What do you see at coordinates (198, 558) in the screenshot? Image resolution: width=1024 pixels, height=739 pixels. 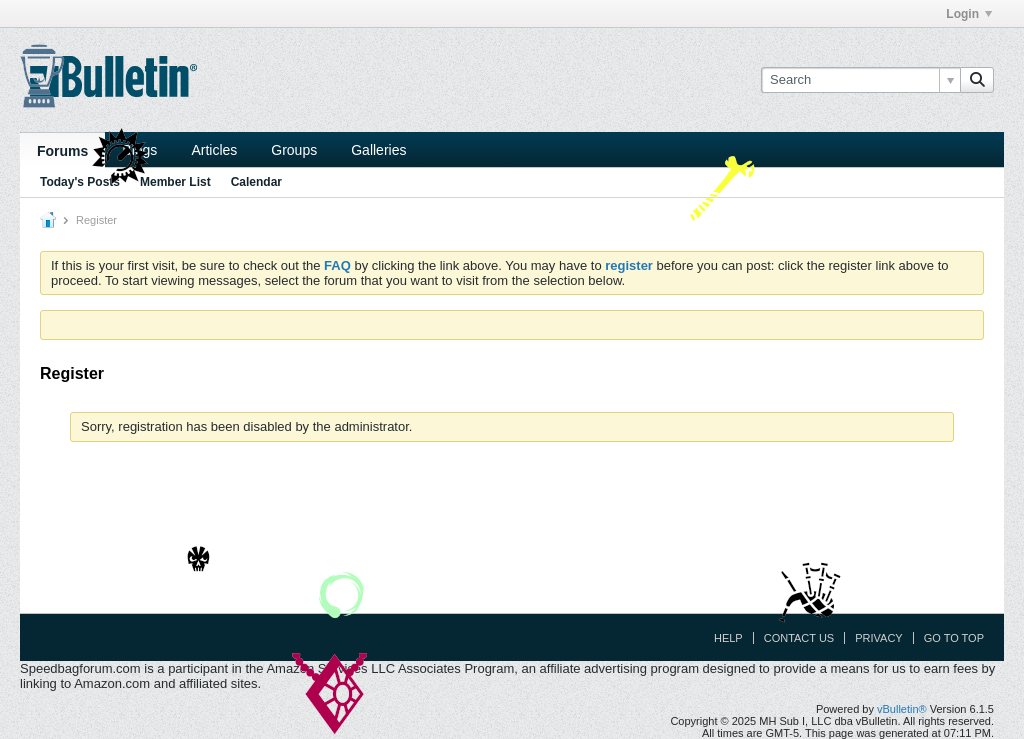 I see `indicates danger or deadly hazard in gameplay` at bounding box center [198, 558].